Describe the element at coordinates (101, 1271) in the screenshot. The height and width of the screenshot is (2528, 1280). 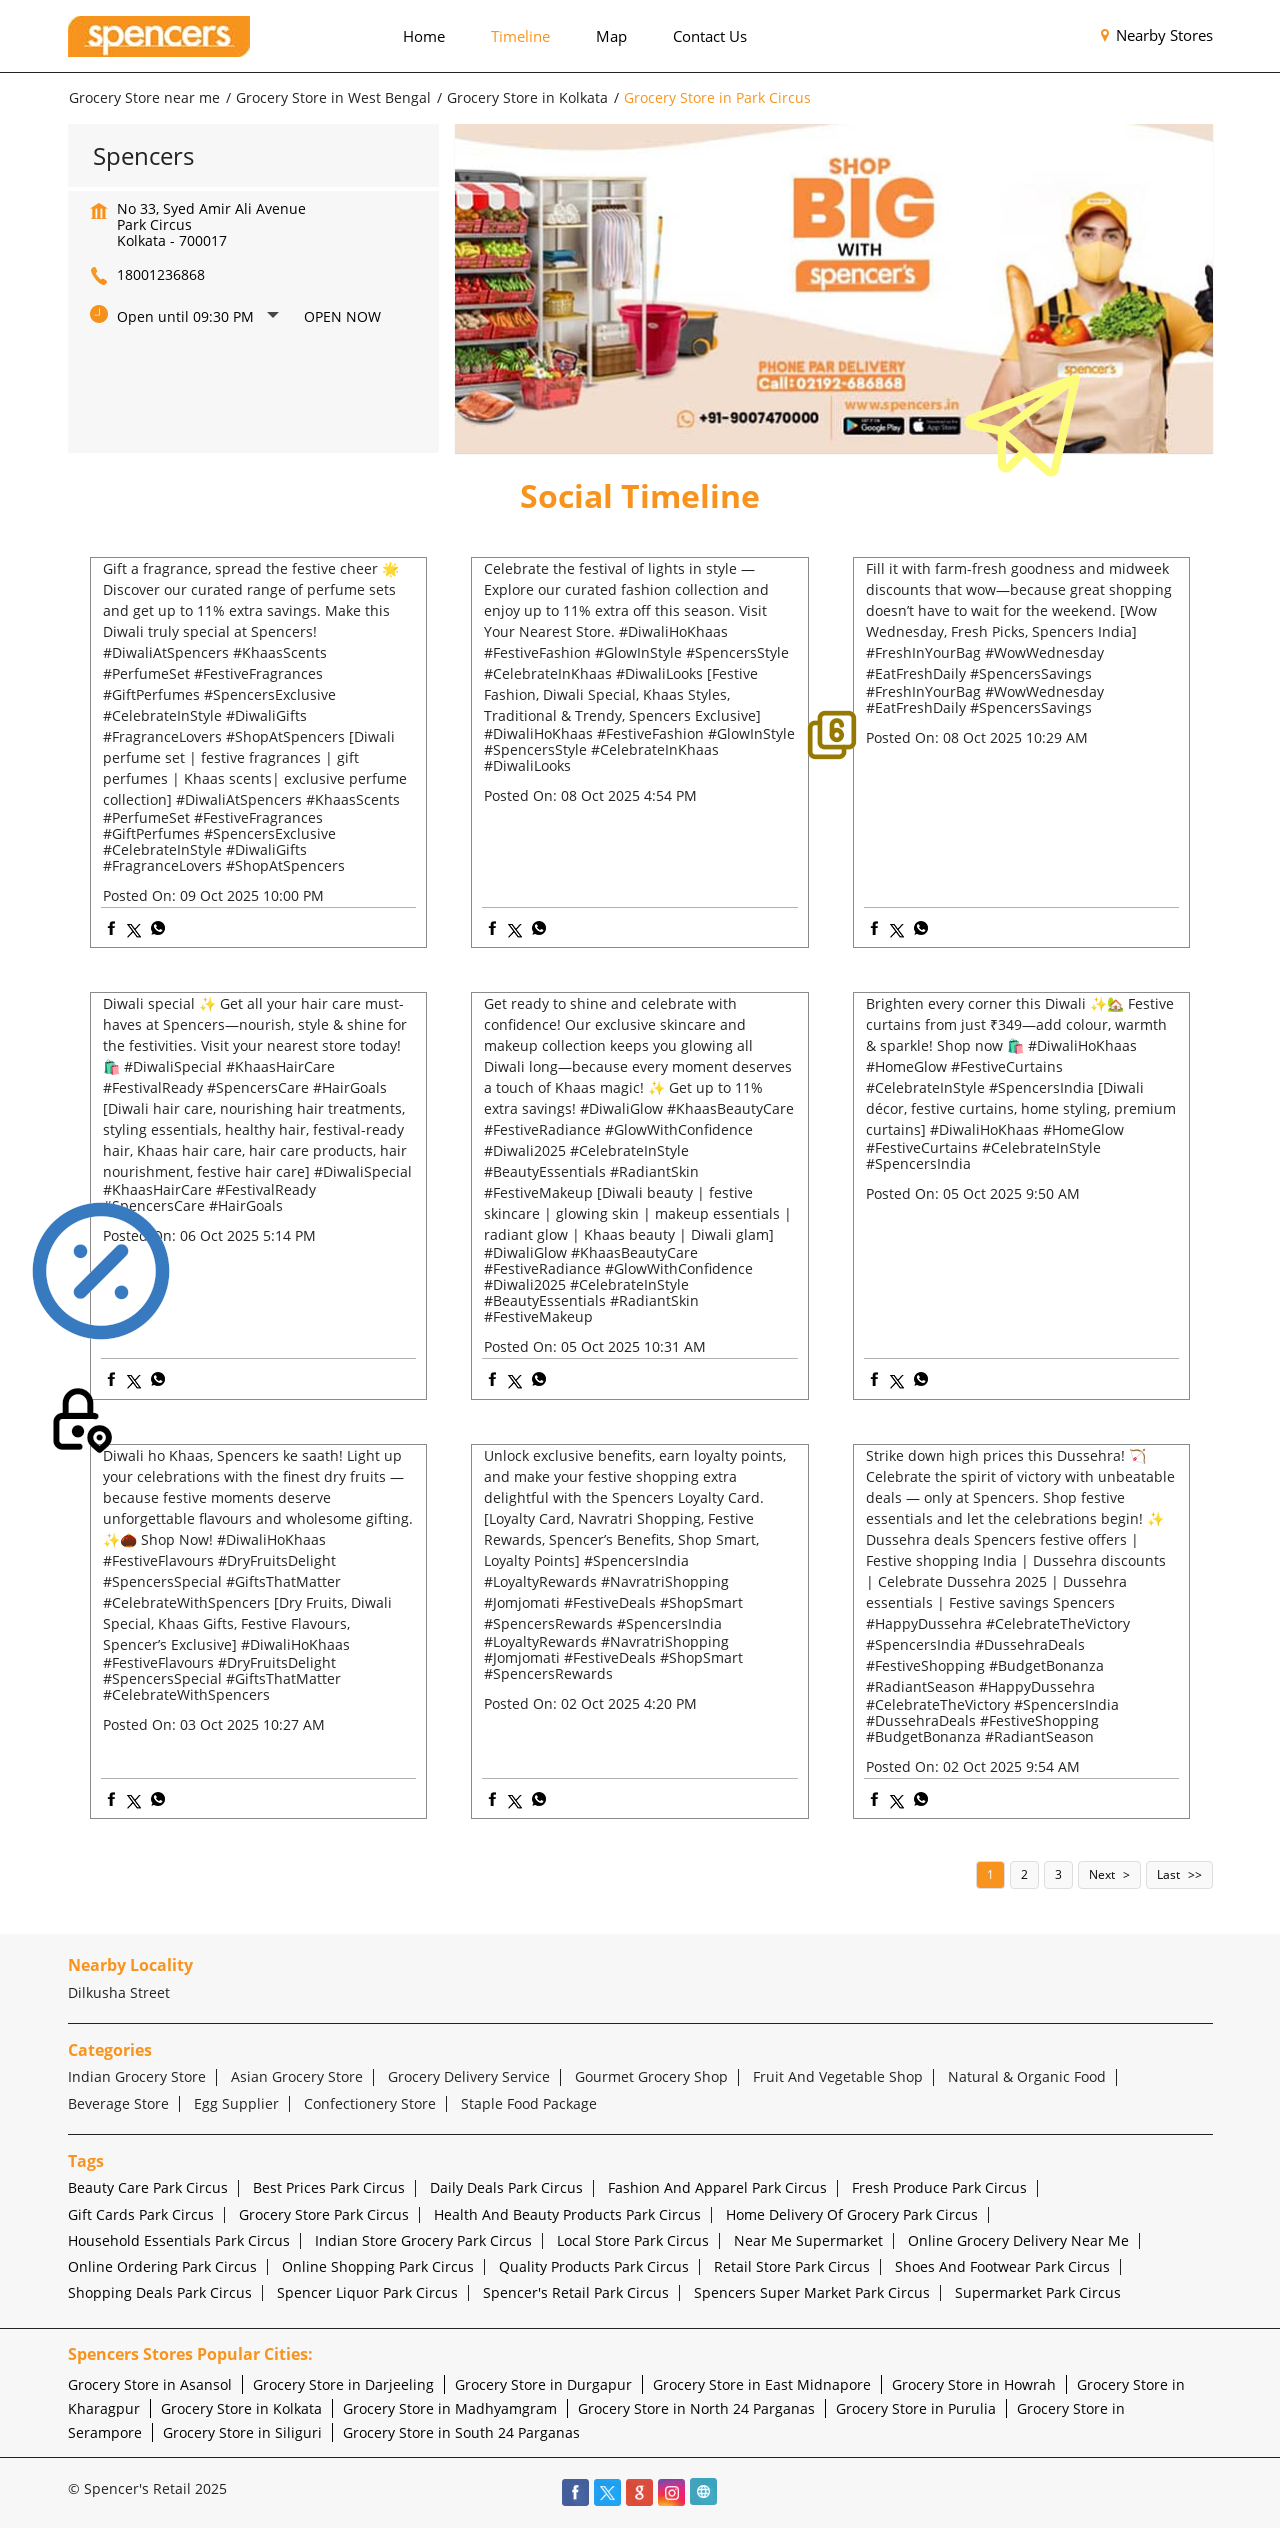
I see `view discount or percentage-based promotion` at that location.